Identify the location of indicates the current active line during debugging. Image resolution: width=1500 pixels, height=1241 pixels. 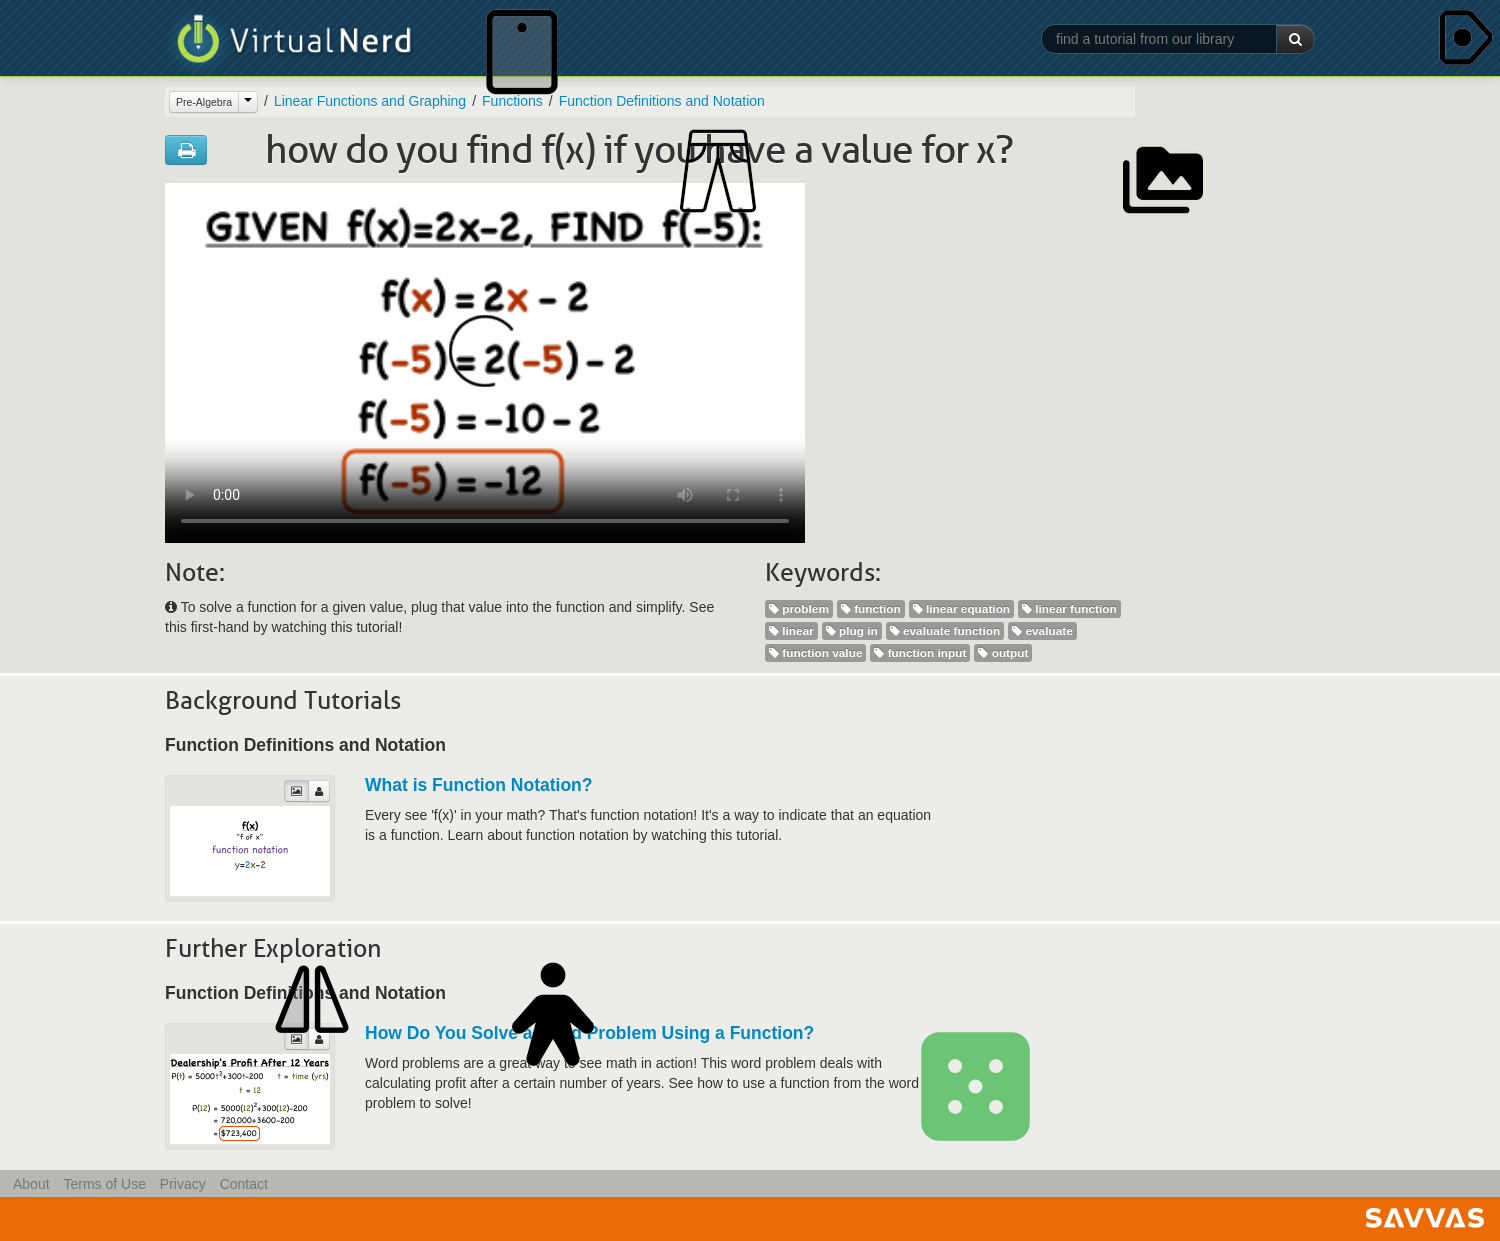
(1462, 37).